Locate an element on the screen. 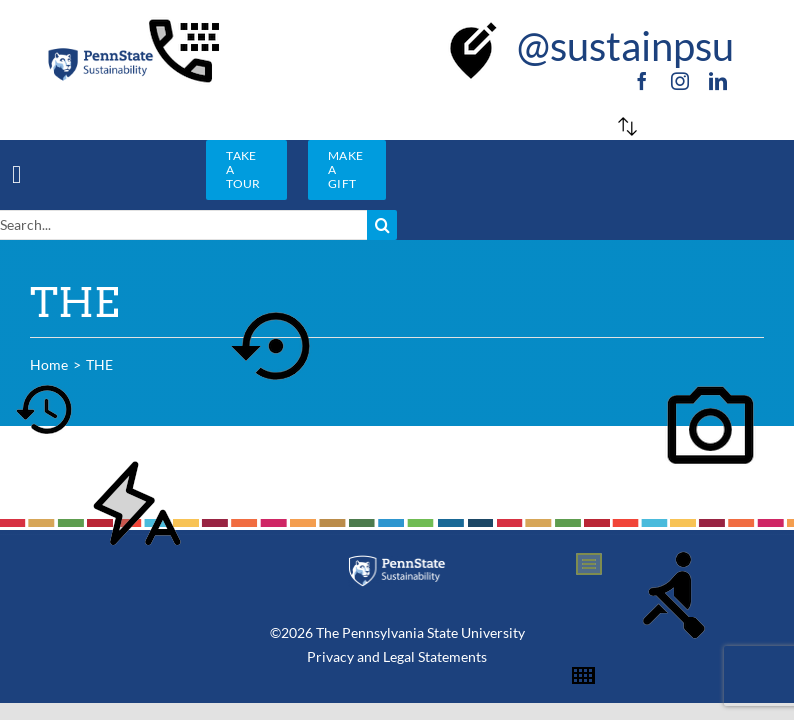  take a photo is located at coordinates (710, 429).